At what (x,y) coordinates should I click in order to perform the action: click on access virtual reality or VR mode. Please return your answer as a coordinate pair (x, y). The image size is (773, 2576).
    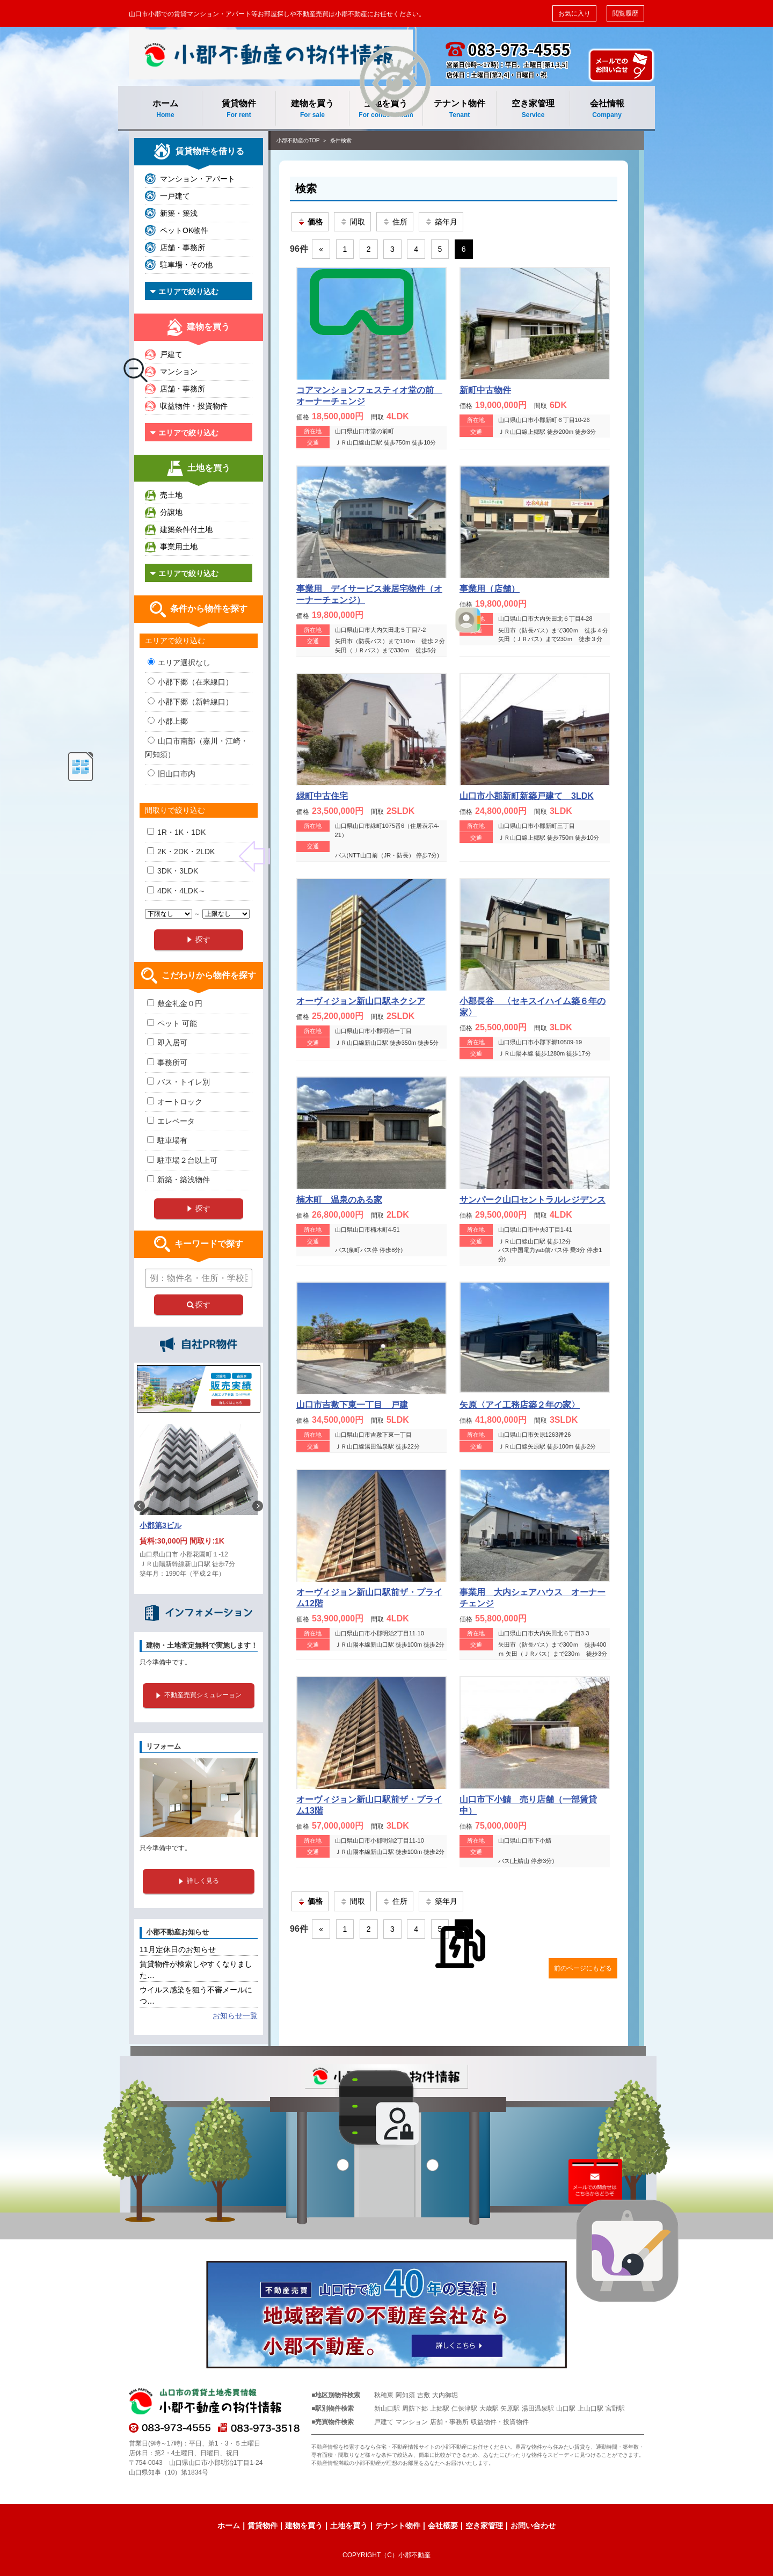
    Looking at the image, I should click on (361, 302).